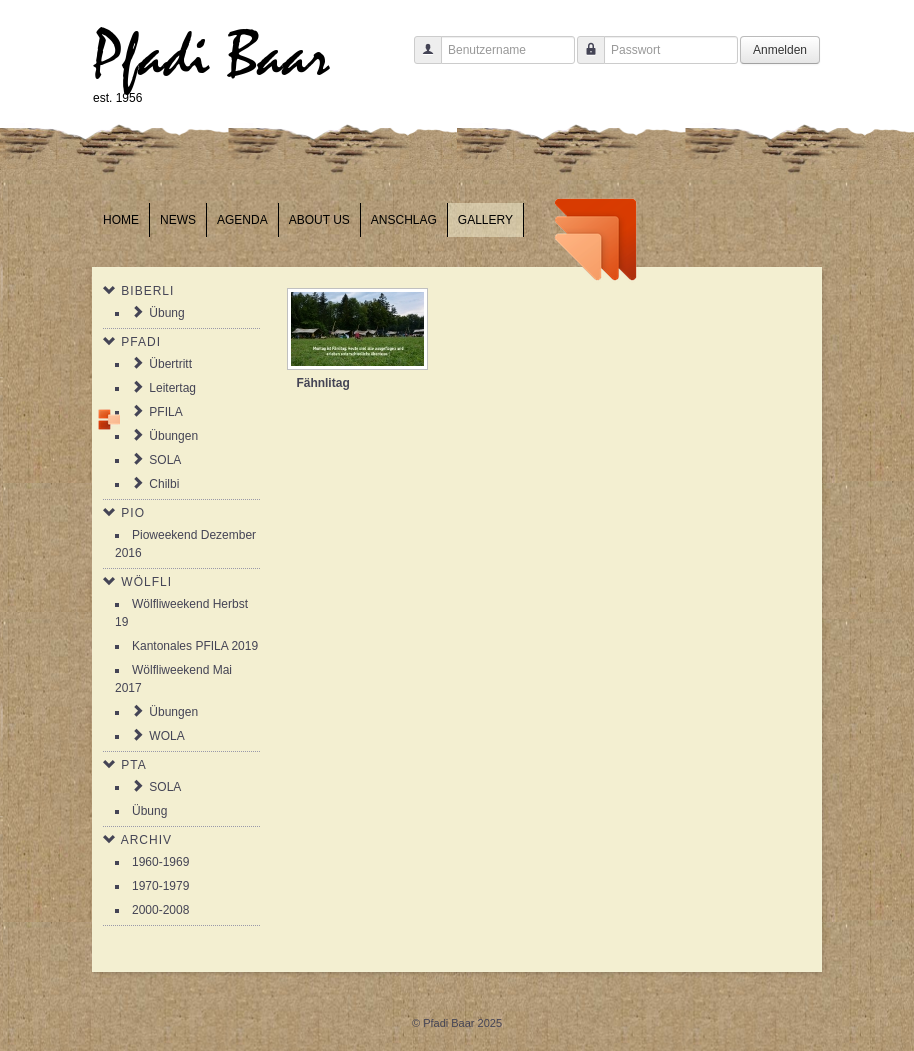  I want to click on open microsoft power automate, so click(108, 419).